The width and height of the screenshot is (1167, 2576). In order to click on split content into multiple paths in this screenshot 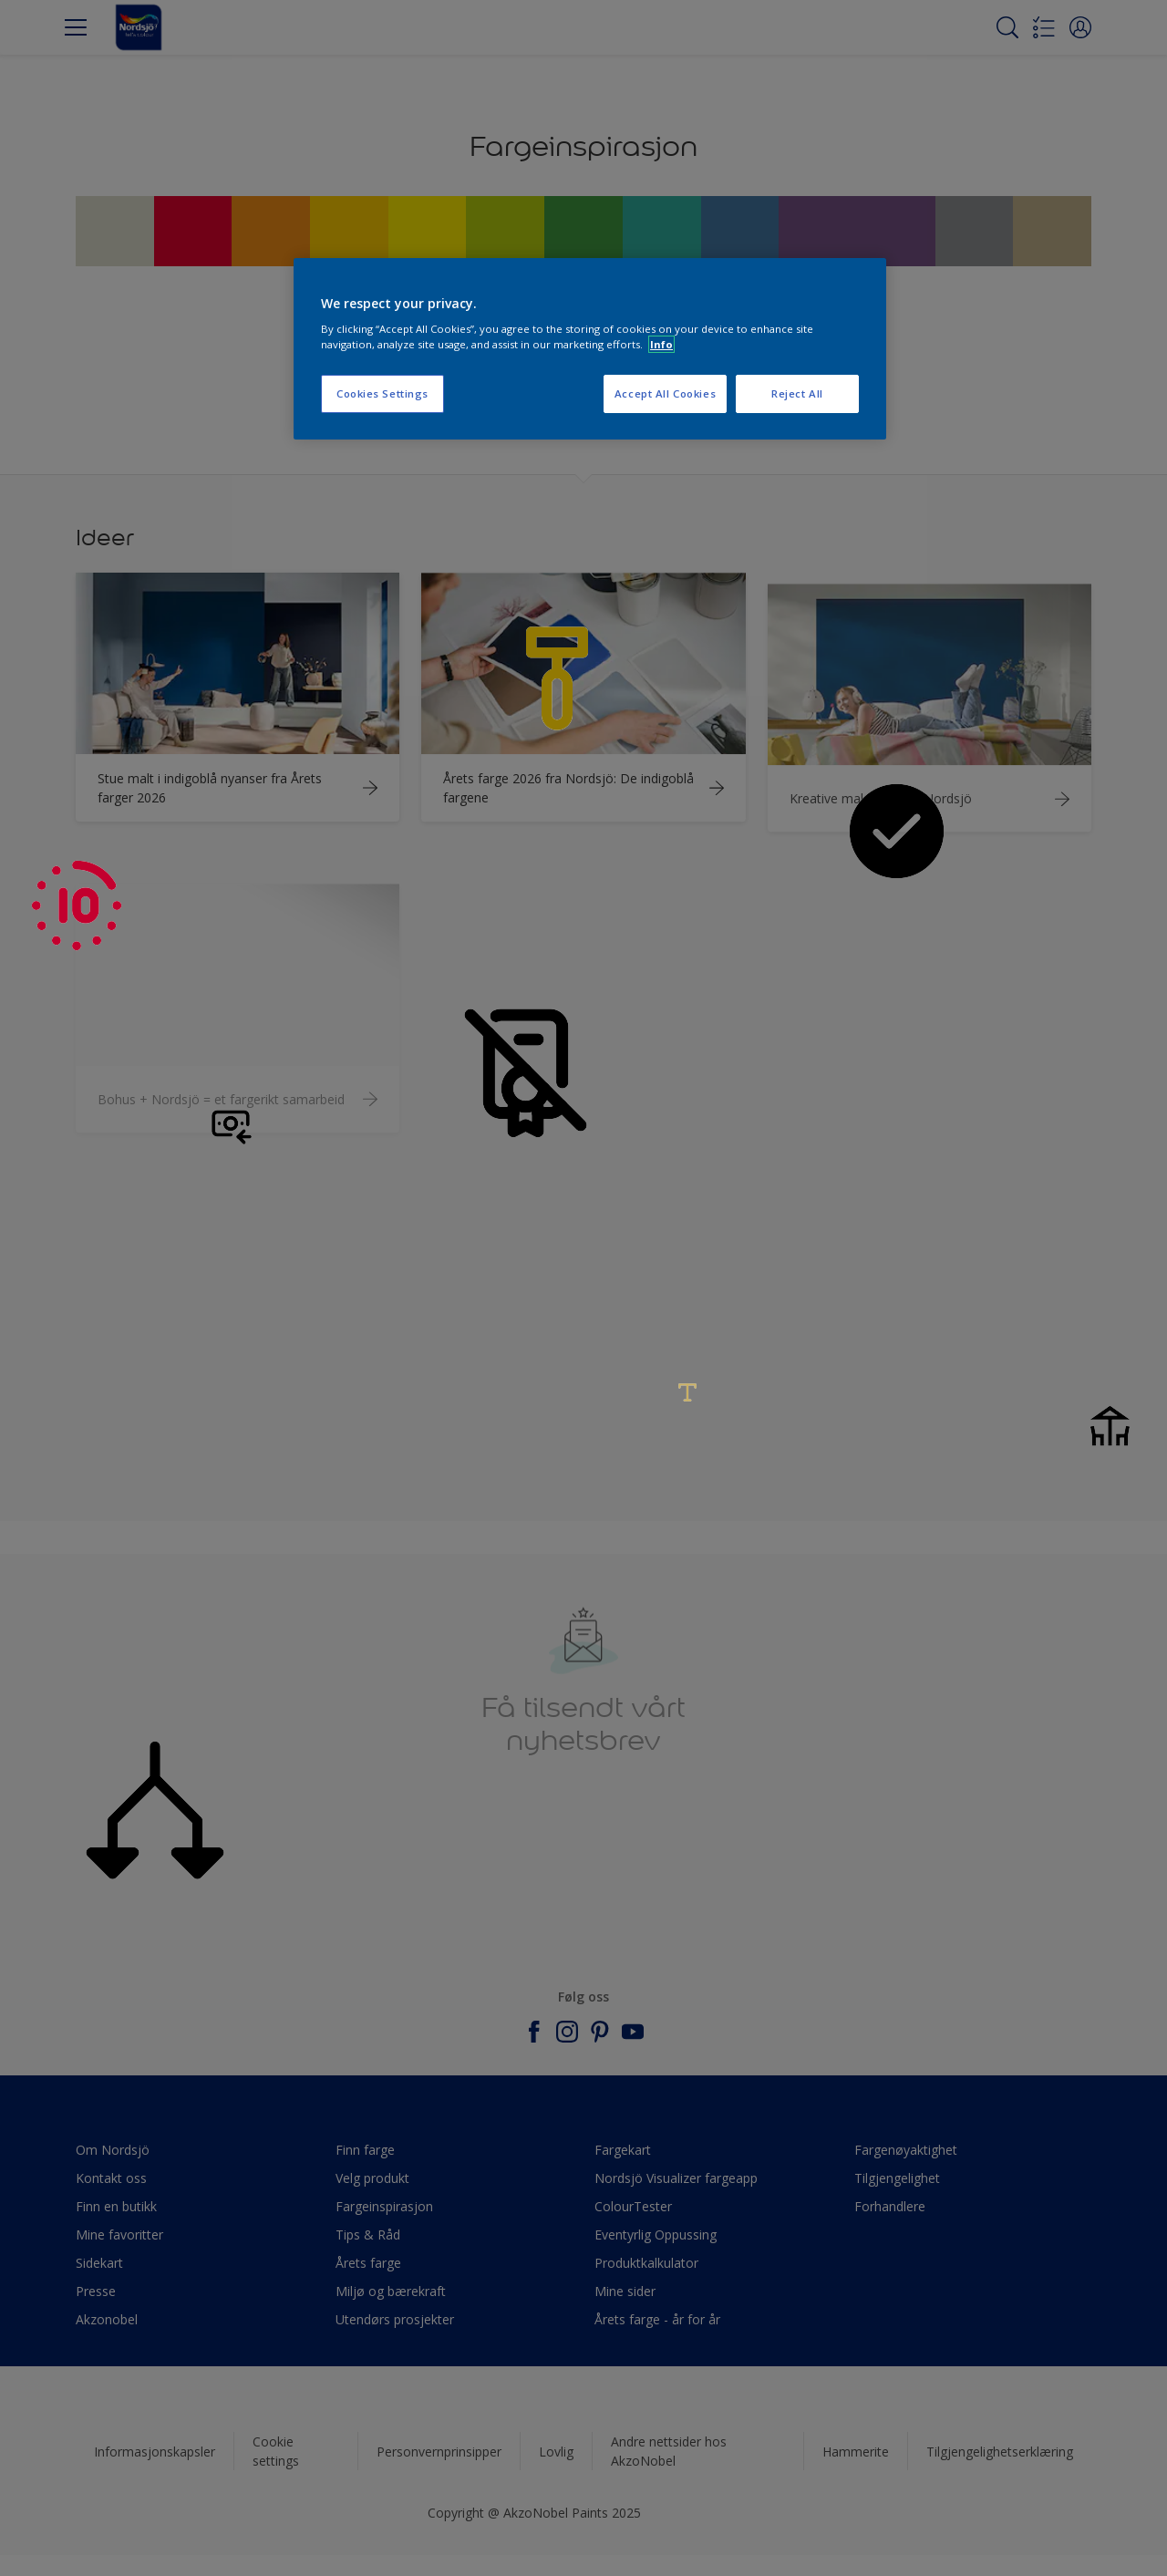, I will do `click(155, 1816)`.